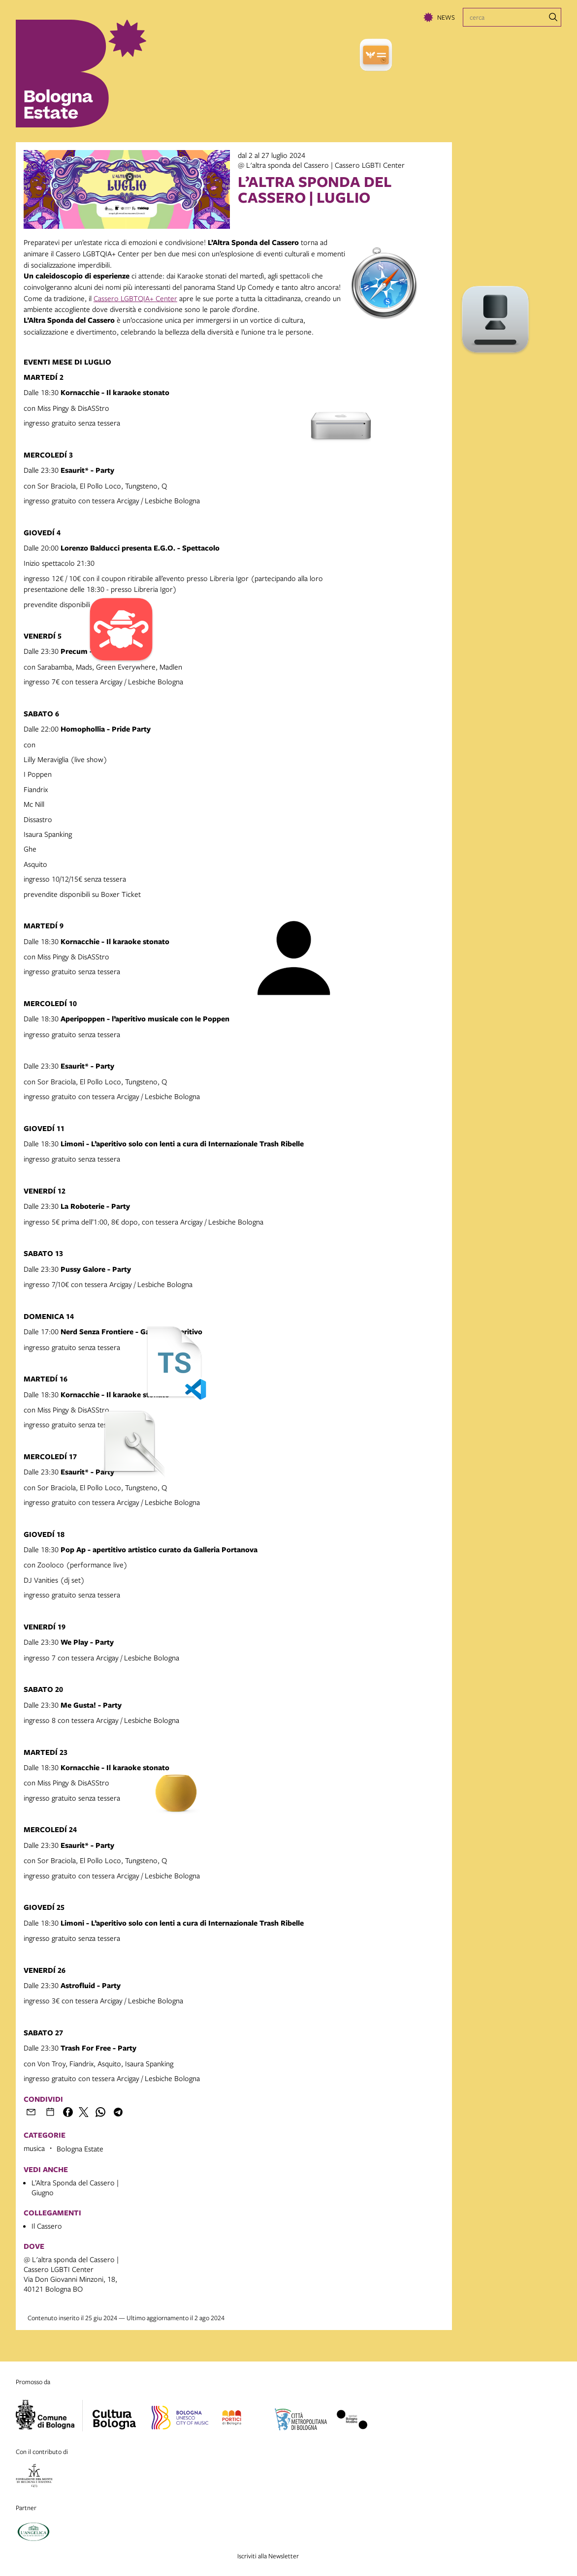  I want to click on typescript file associated with visual studio code, so click(174, 1363).